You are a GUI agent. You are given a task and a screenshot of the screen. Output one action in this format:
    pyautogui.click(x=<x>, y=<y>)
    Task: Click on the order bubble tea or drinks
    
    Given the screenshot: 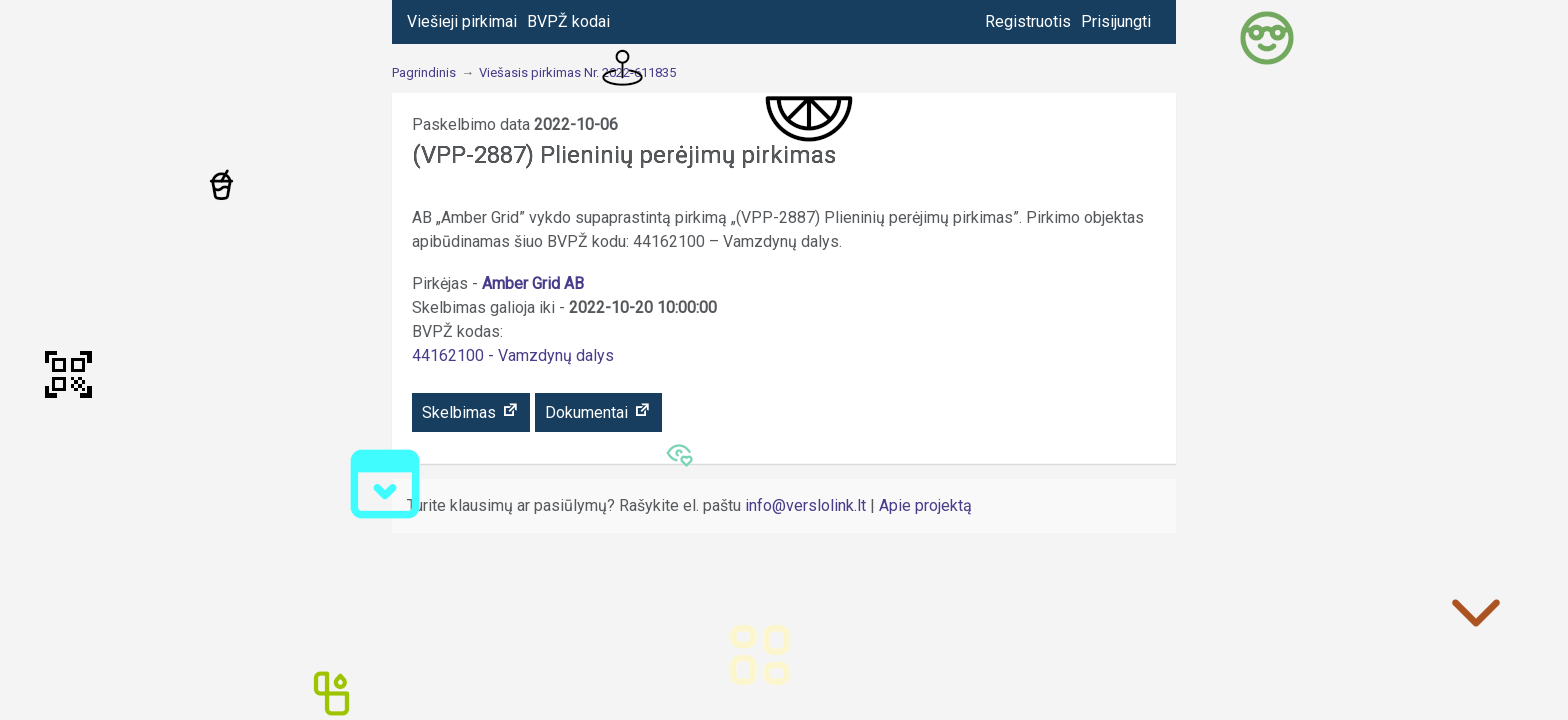 What is the action you would take?
    pyautogui.click(x=221, y=185)
    